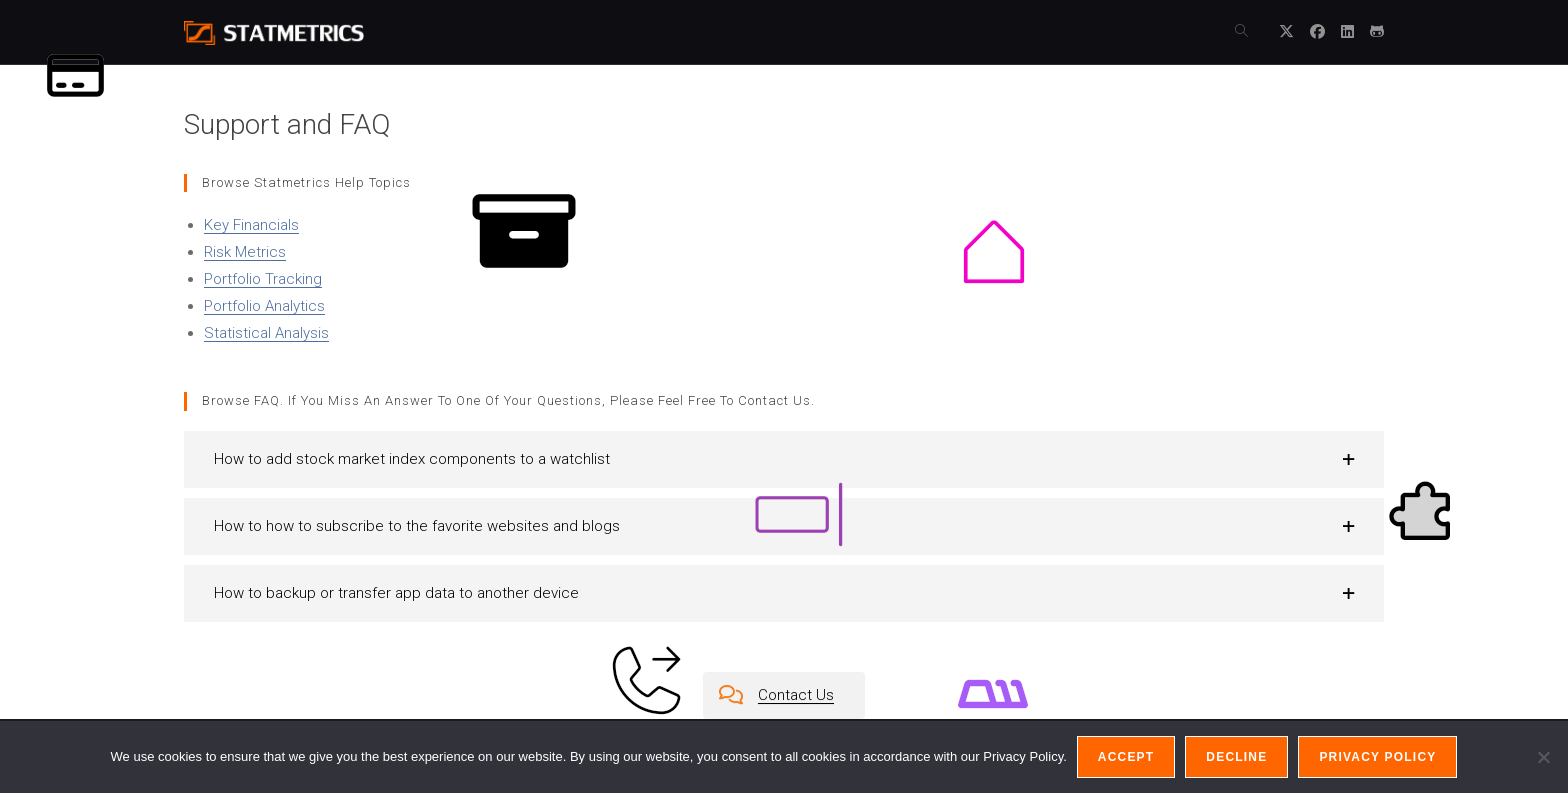 Image resolution: width=1568 pixels, height=793 pixels. Describe the element at coordinates (994, 253) in the screenshot. I see `navigate to home screen` at that location.